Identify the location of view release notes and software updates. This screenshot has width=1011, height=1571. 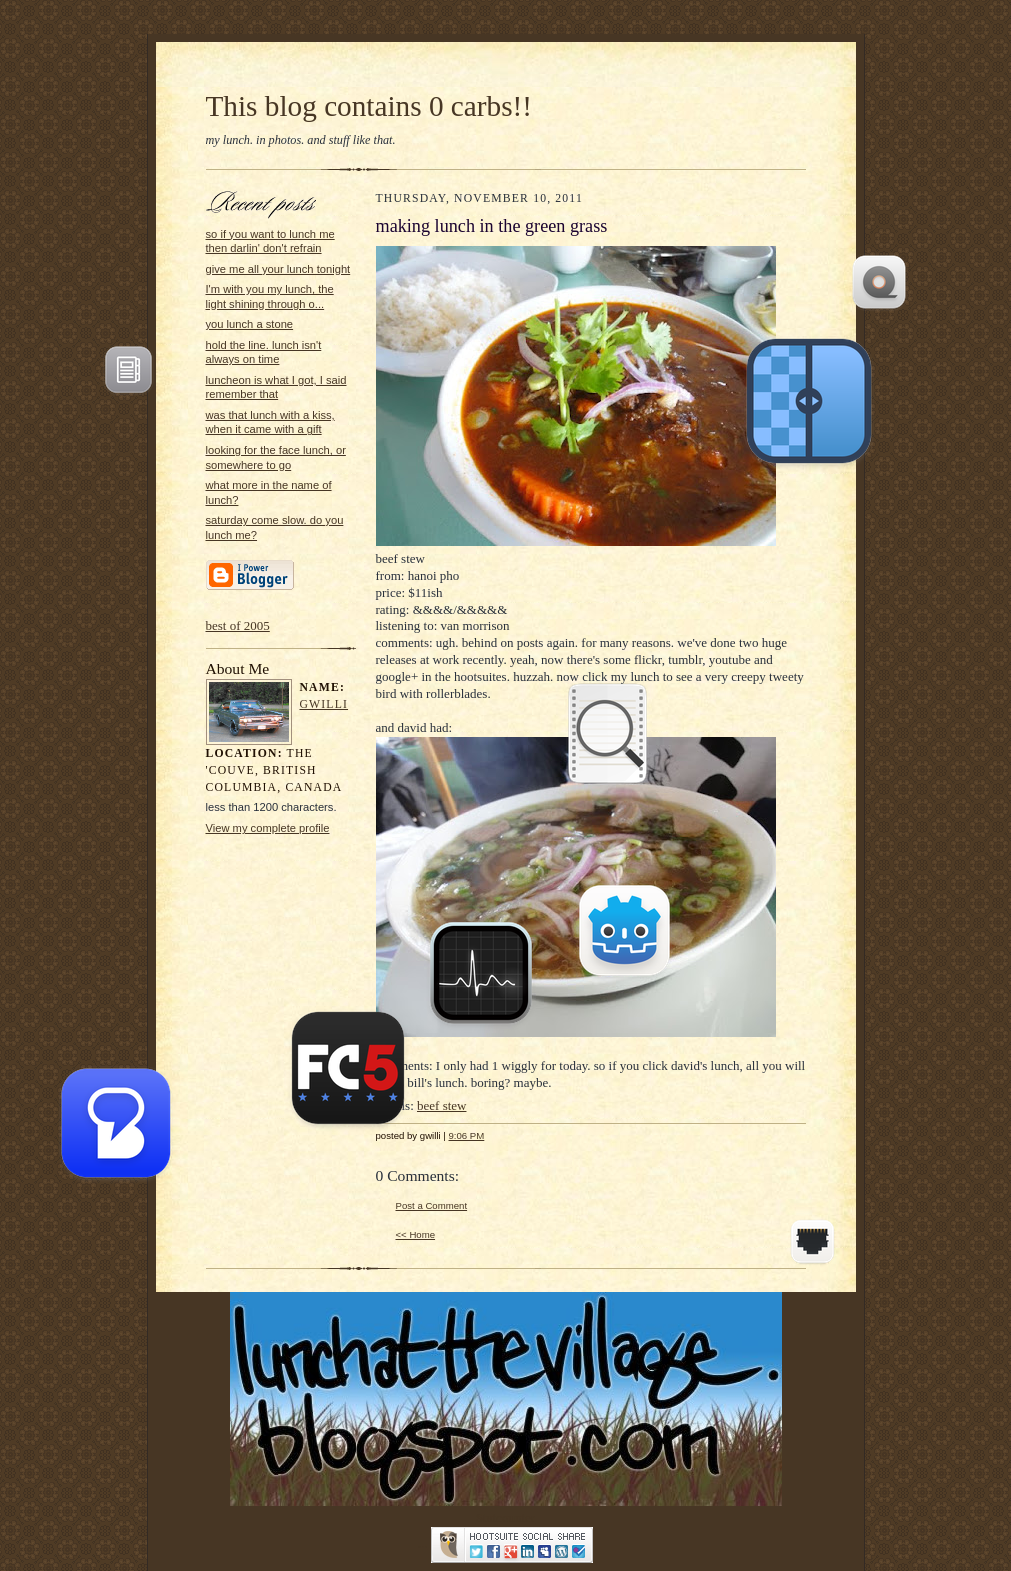
(128, 370).